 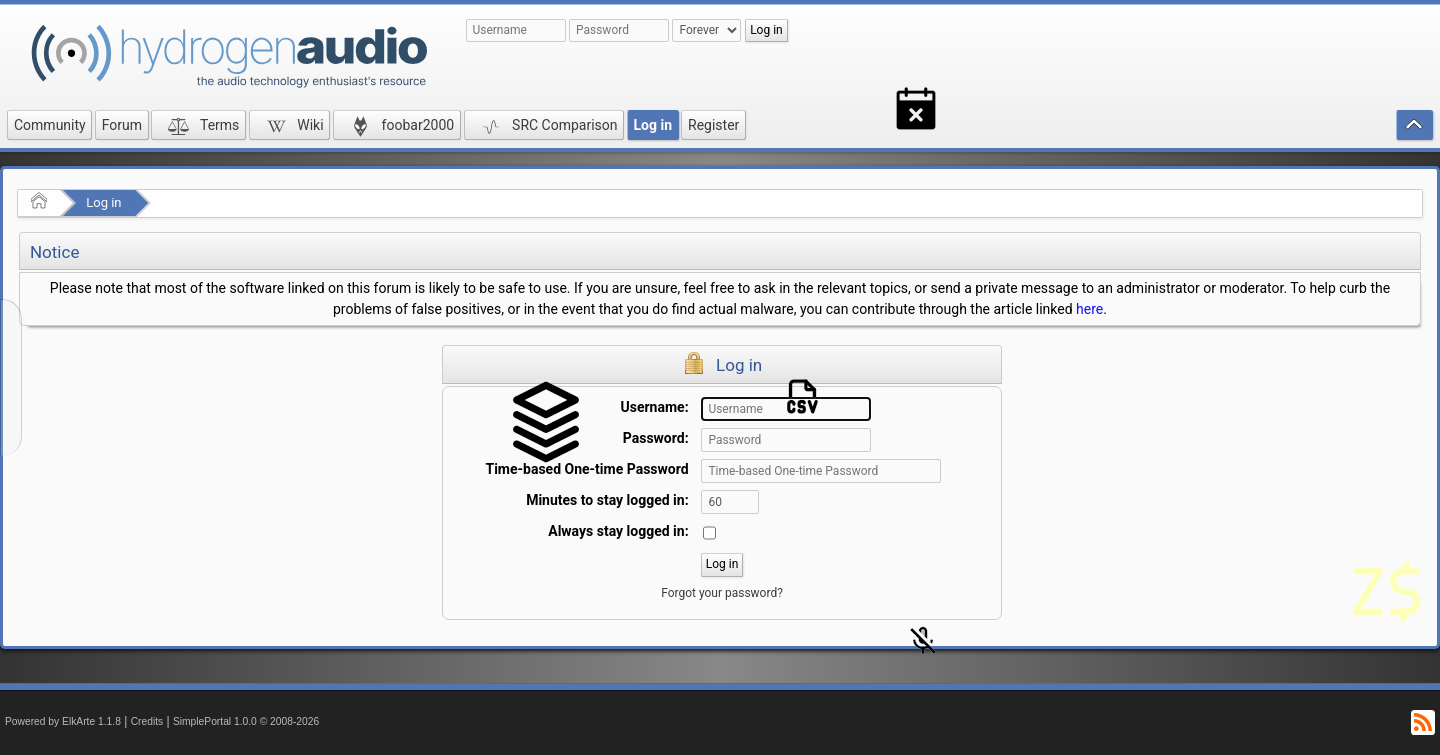 What do you see at coordinates (802, 396) in the screenshot?
I see `indicates a CSV file type` at bounding box center [802, 396].